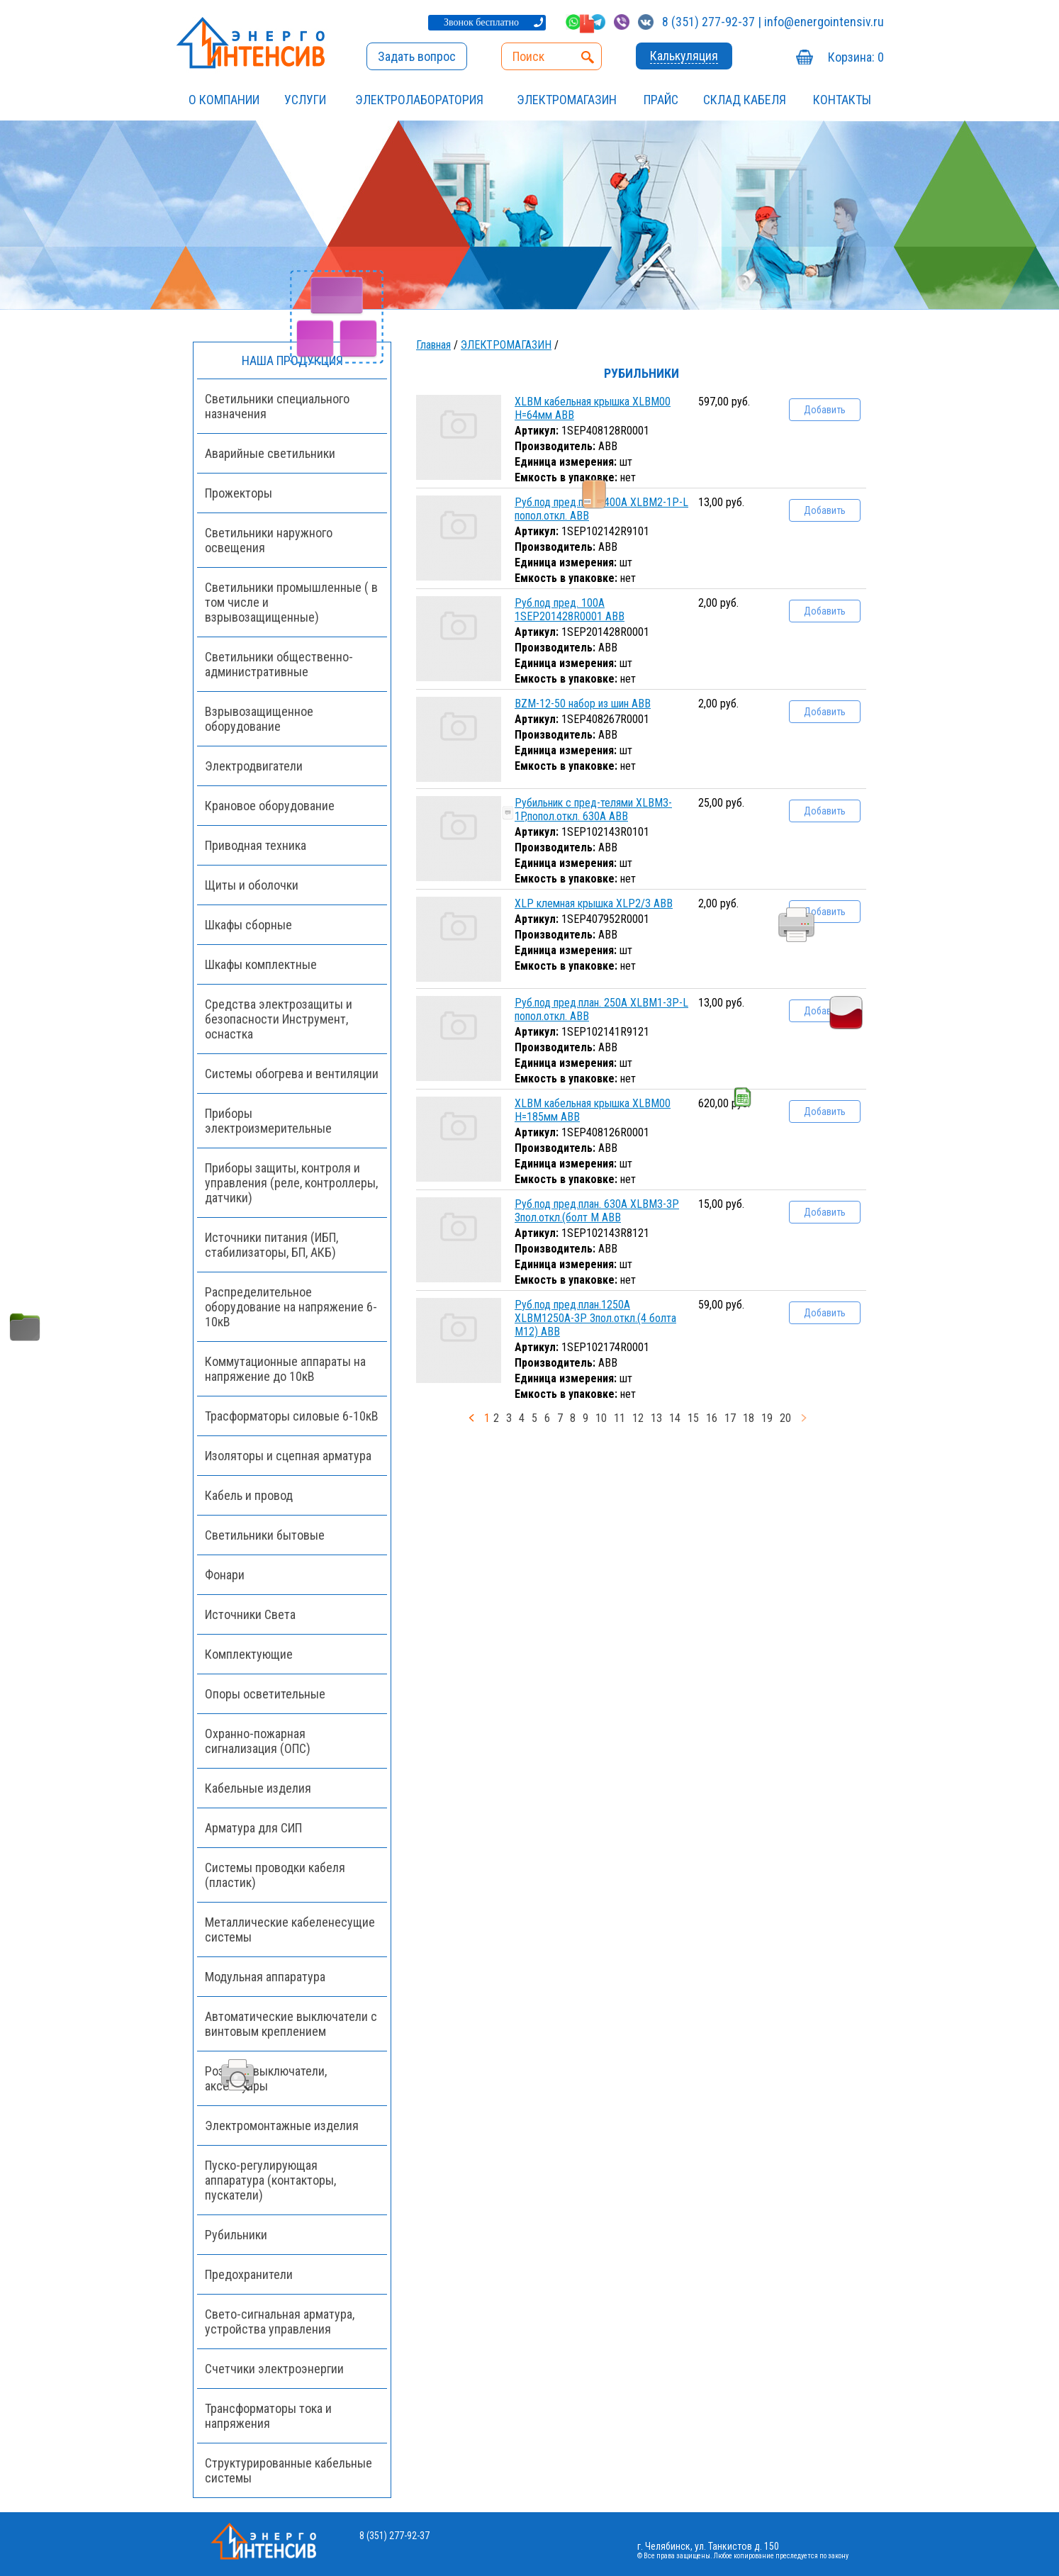  What do you see at coordinates (846, 1012) in the screenshot?
I see `open wine compatibility layer application` at bounding box center [846, 1012].